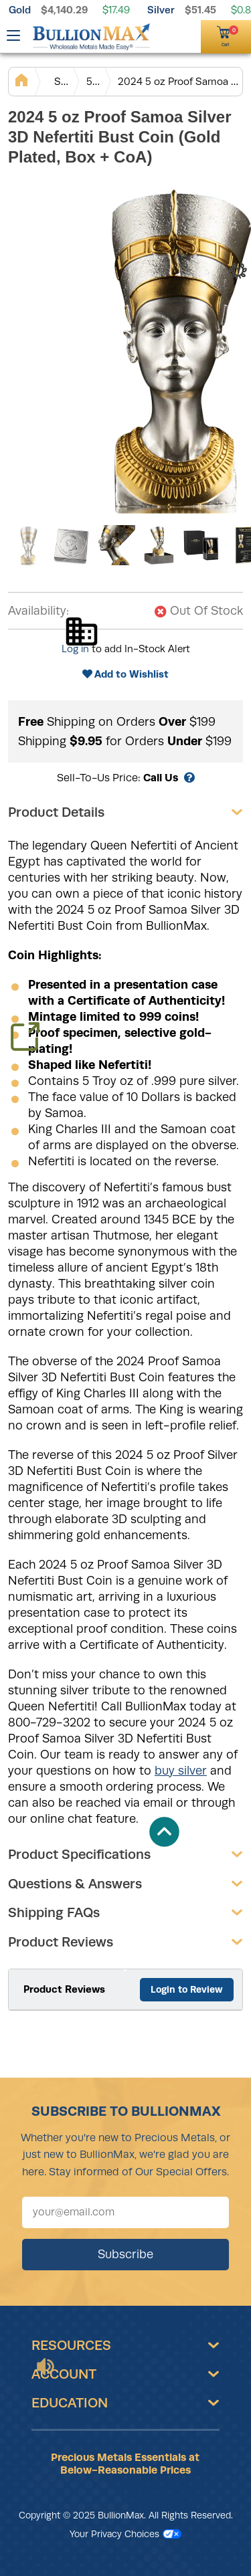 This screenshot has width=251, height=2576. What do you see at coordinates (238, 271) in the screenshot?
I see `indicates first place or winner status` at bounding box center [238, 271].